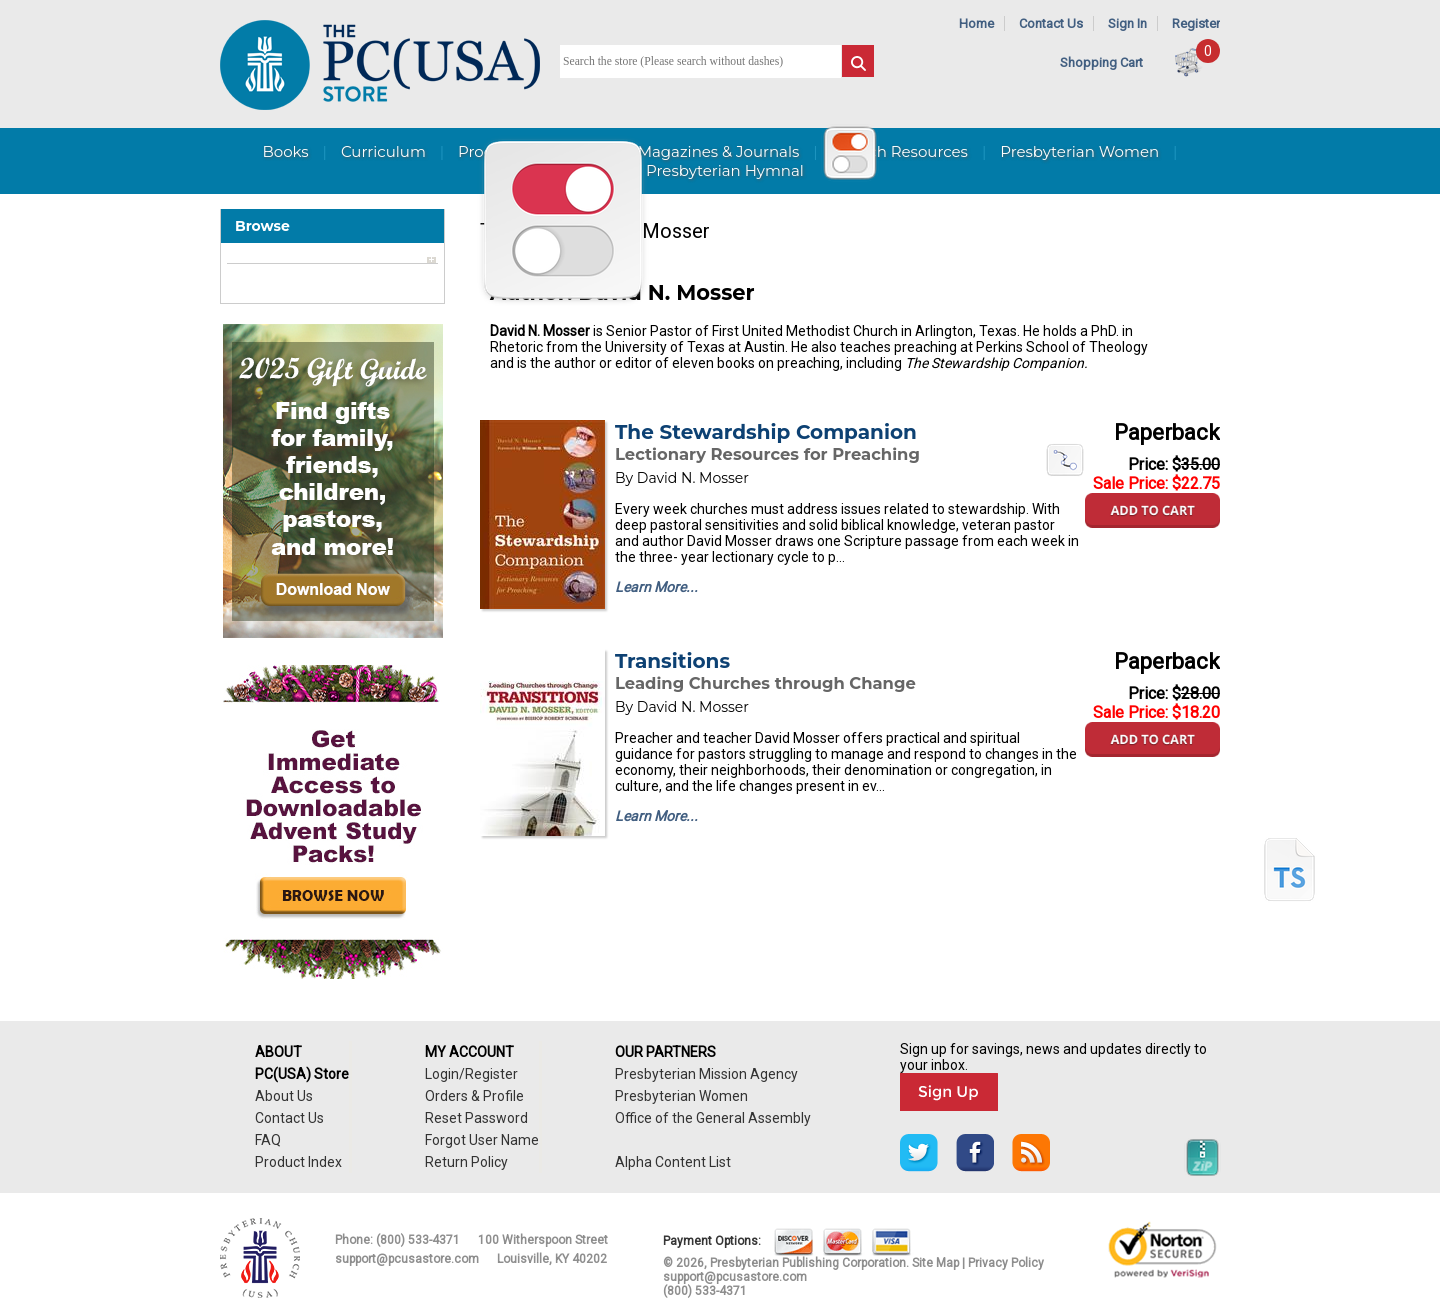  I want to click on open a karbon vector graphics file, so click(1065, 459).